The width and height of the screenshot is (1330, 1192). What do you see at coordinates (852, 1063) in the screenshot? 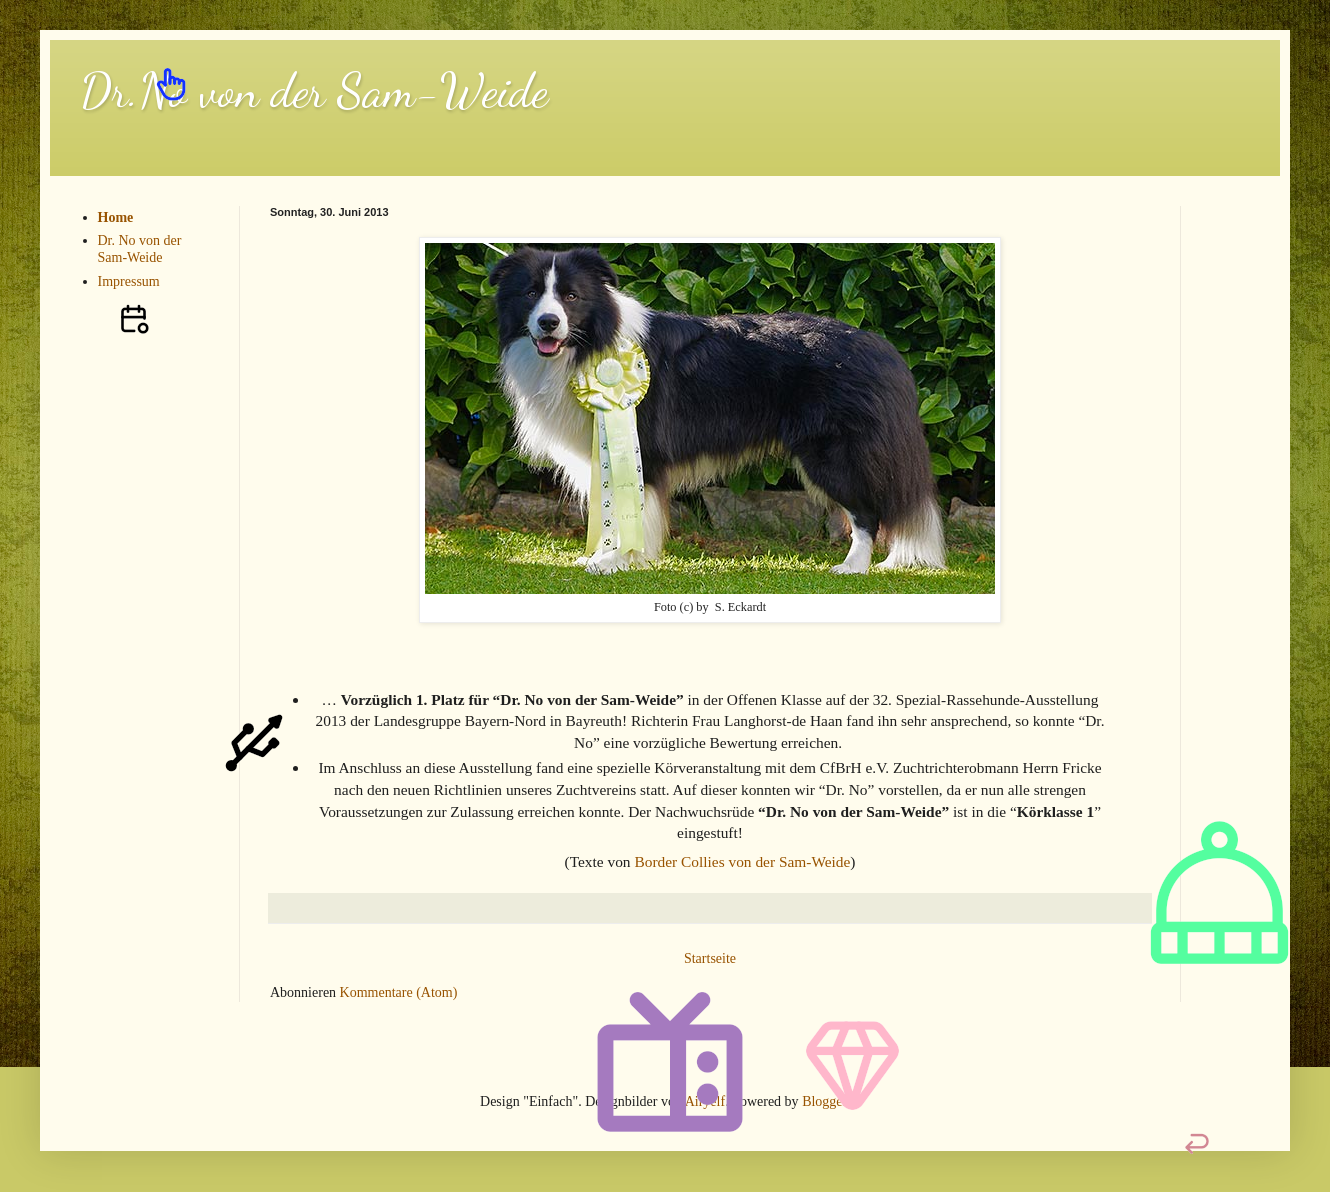
I see `indicates premium or pro membership status` at bounding box center [852, 1063].